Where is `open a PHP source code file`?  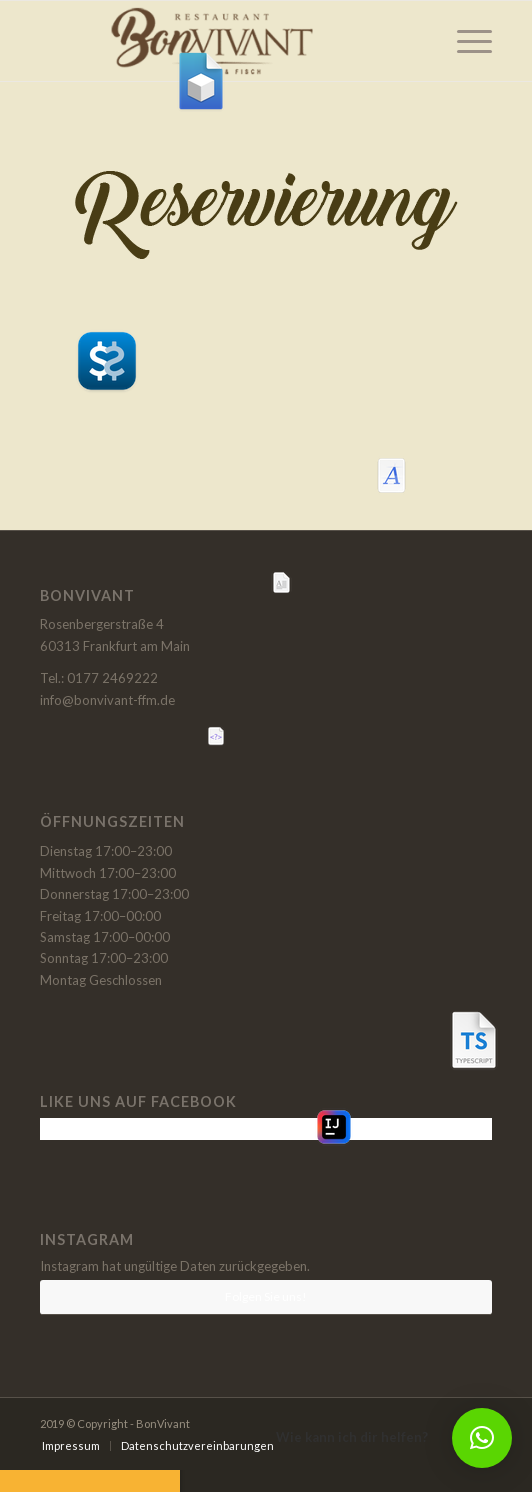 open a PHP source code file is located at coordinates (216, 736).